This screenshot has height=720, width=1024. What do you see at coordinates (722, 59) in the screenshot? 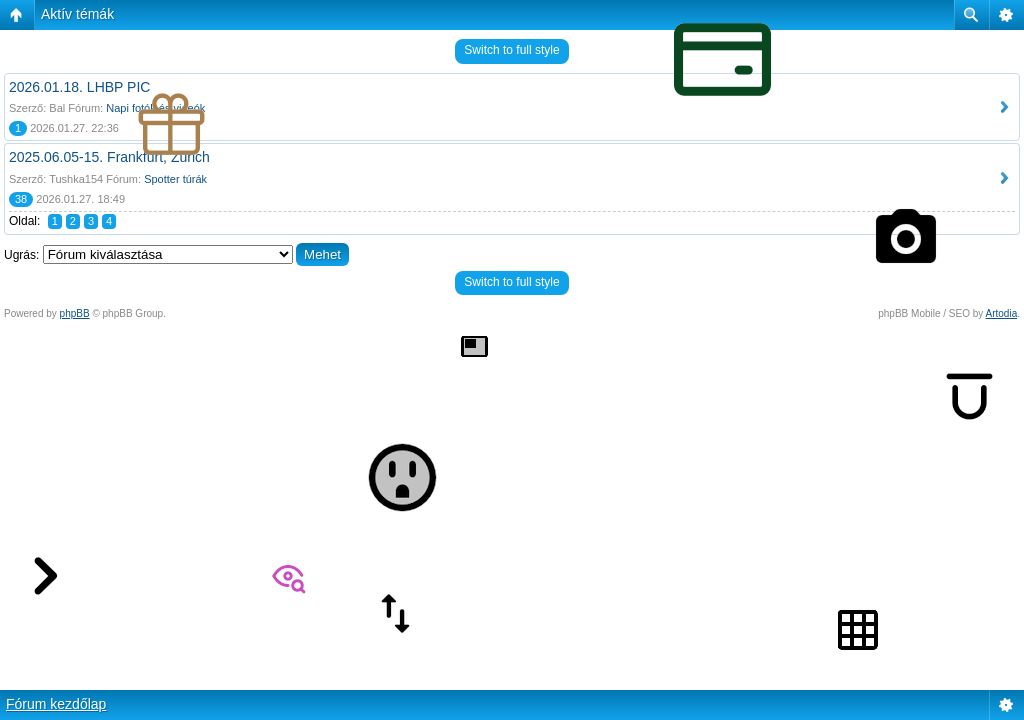
I see `manage payment methods` at bounding box center [722, 59].